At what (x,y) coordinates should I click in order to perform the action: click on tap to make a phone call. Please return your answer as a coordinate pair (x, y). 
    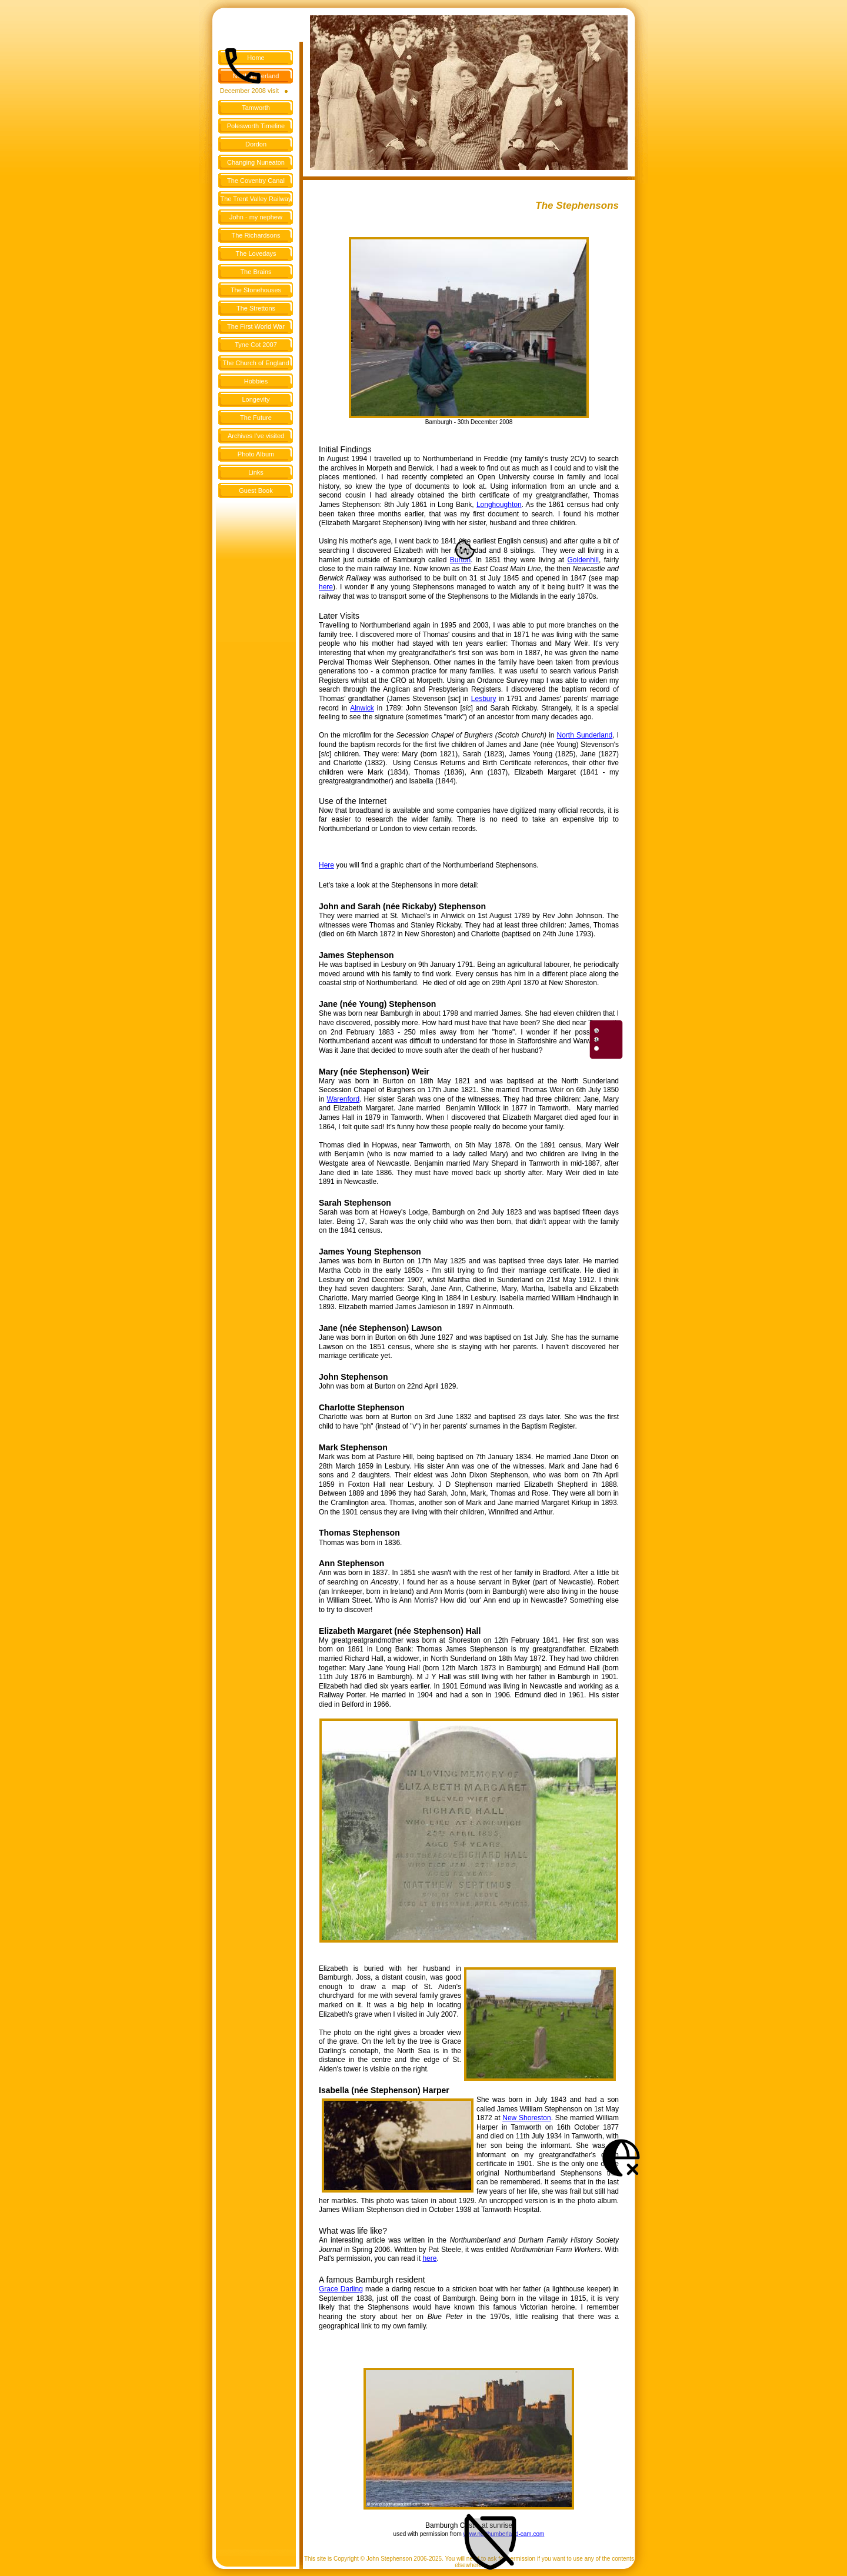
    Looking at the image, I should click on (243, 66).